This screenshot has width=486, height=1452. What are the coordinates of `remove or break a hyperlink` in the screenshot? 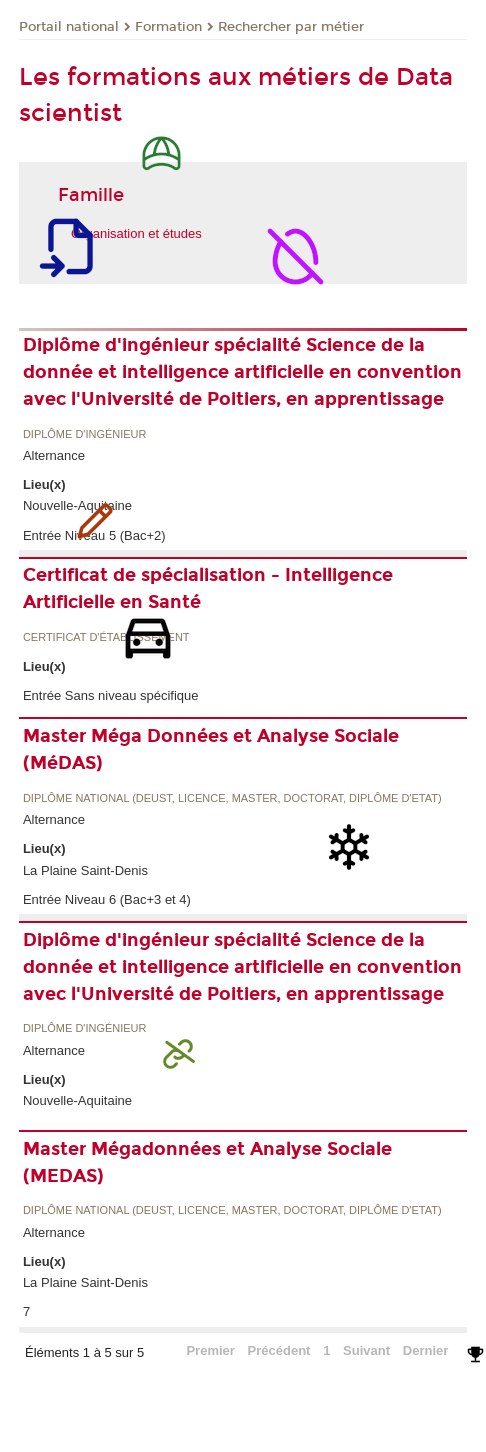 It's located at (178, 1054).